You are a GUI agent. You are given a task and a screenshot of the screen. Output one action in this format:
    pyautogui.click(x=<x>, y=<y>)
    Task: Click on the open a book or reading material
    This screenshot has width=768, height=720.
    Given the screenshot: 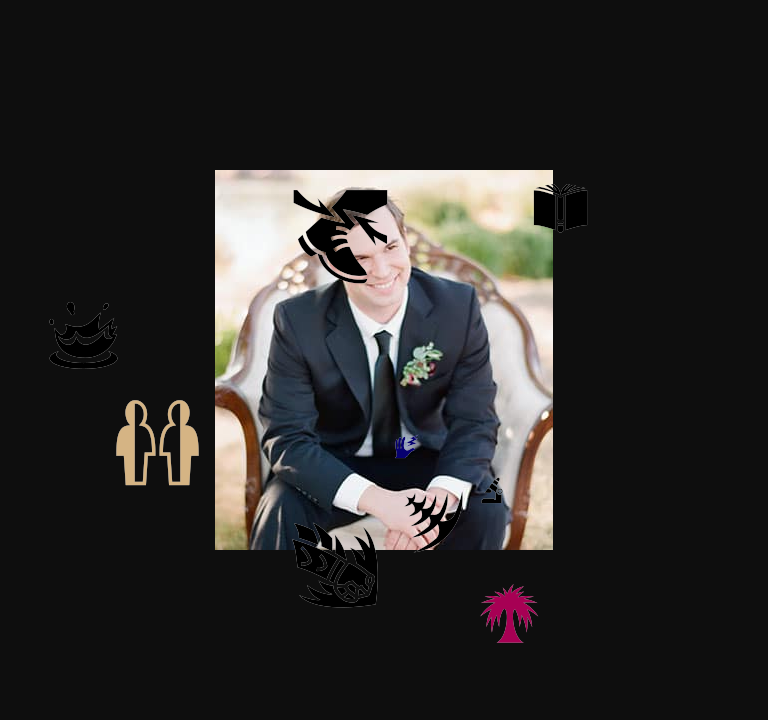 What is the action you would take?
    pyautogui.click(x=560, y=209)
    